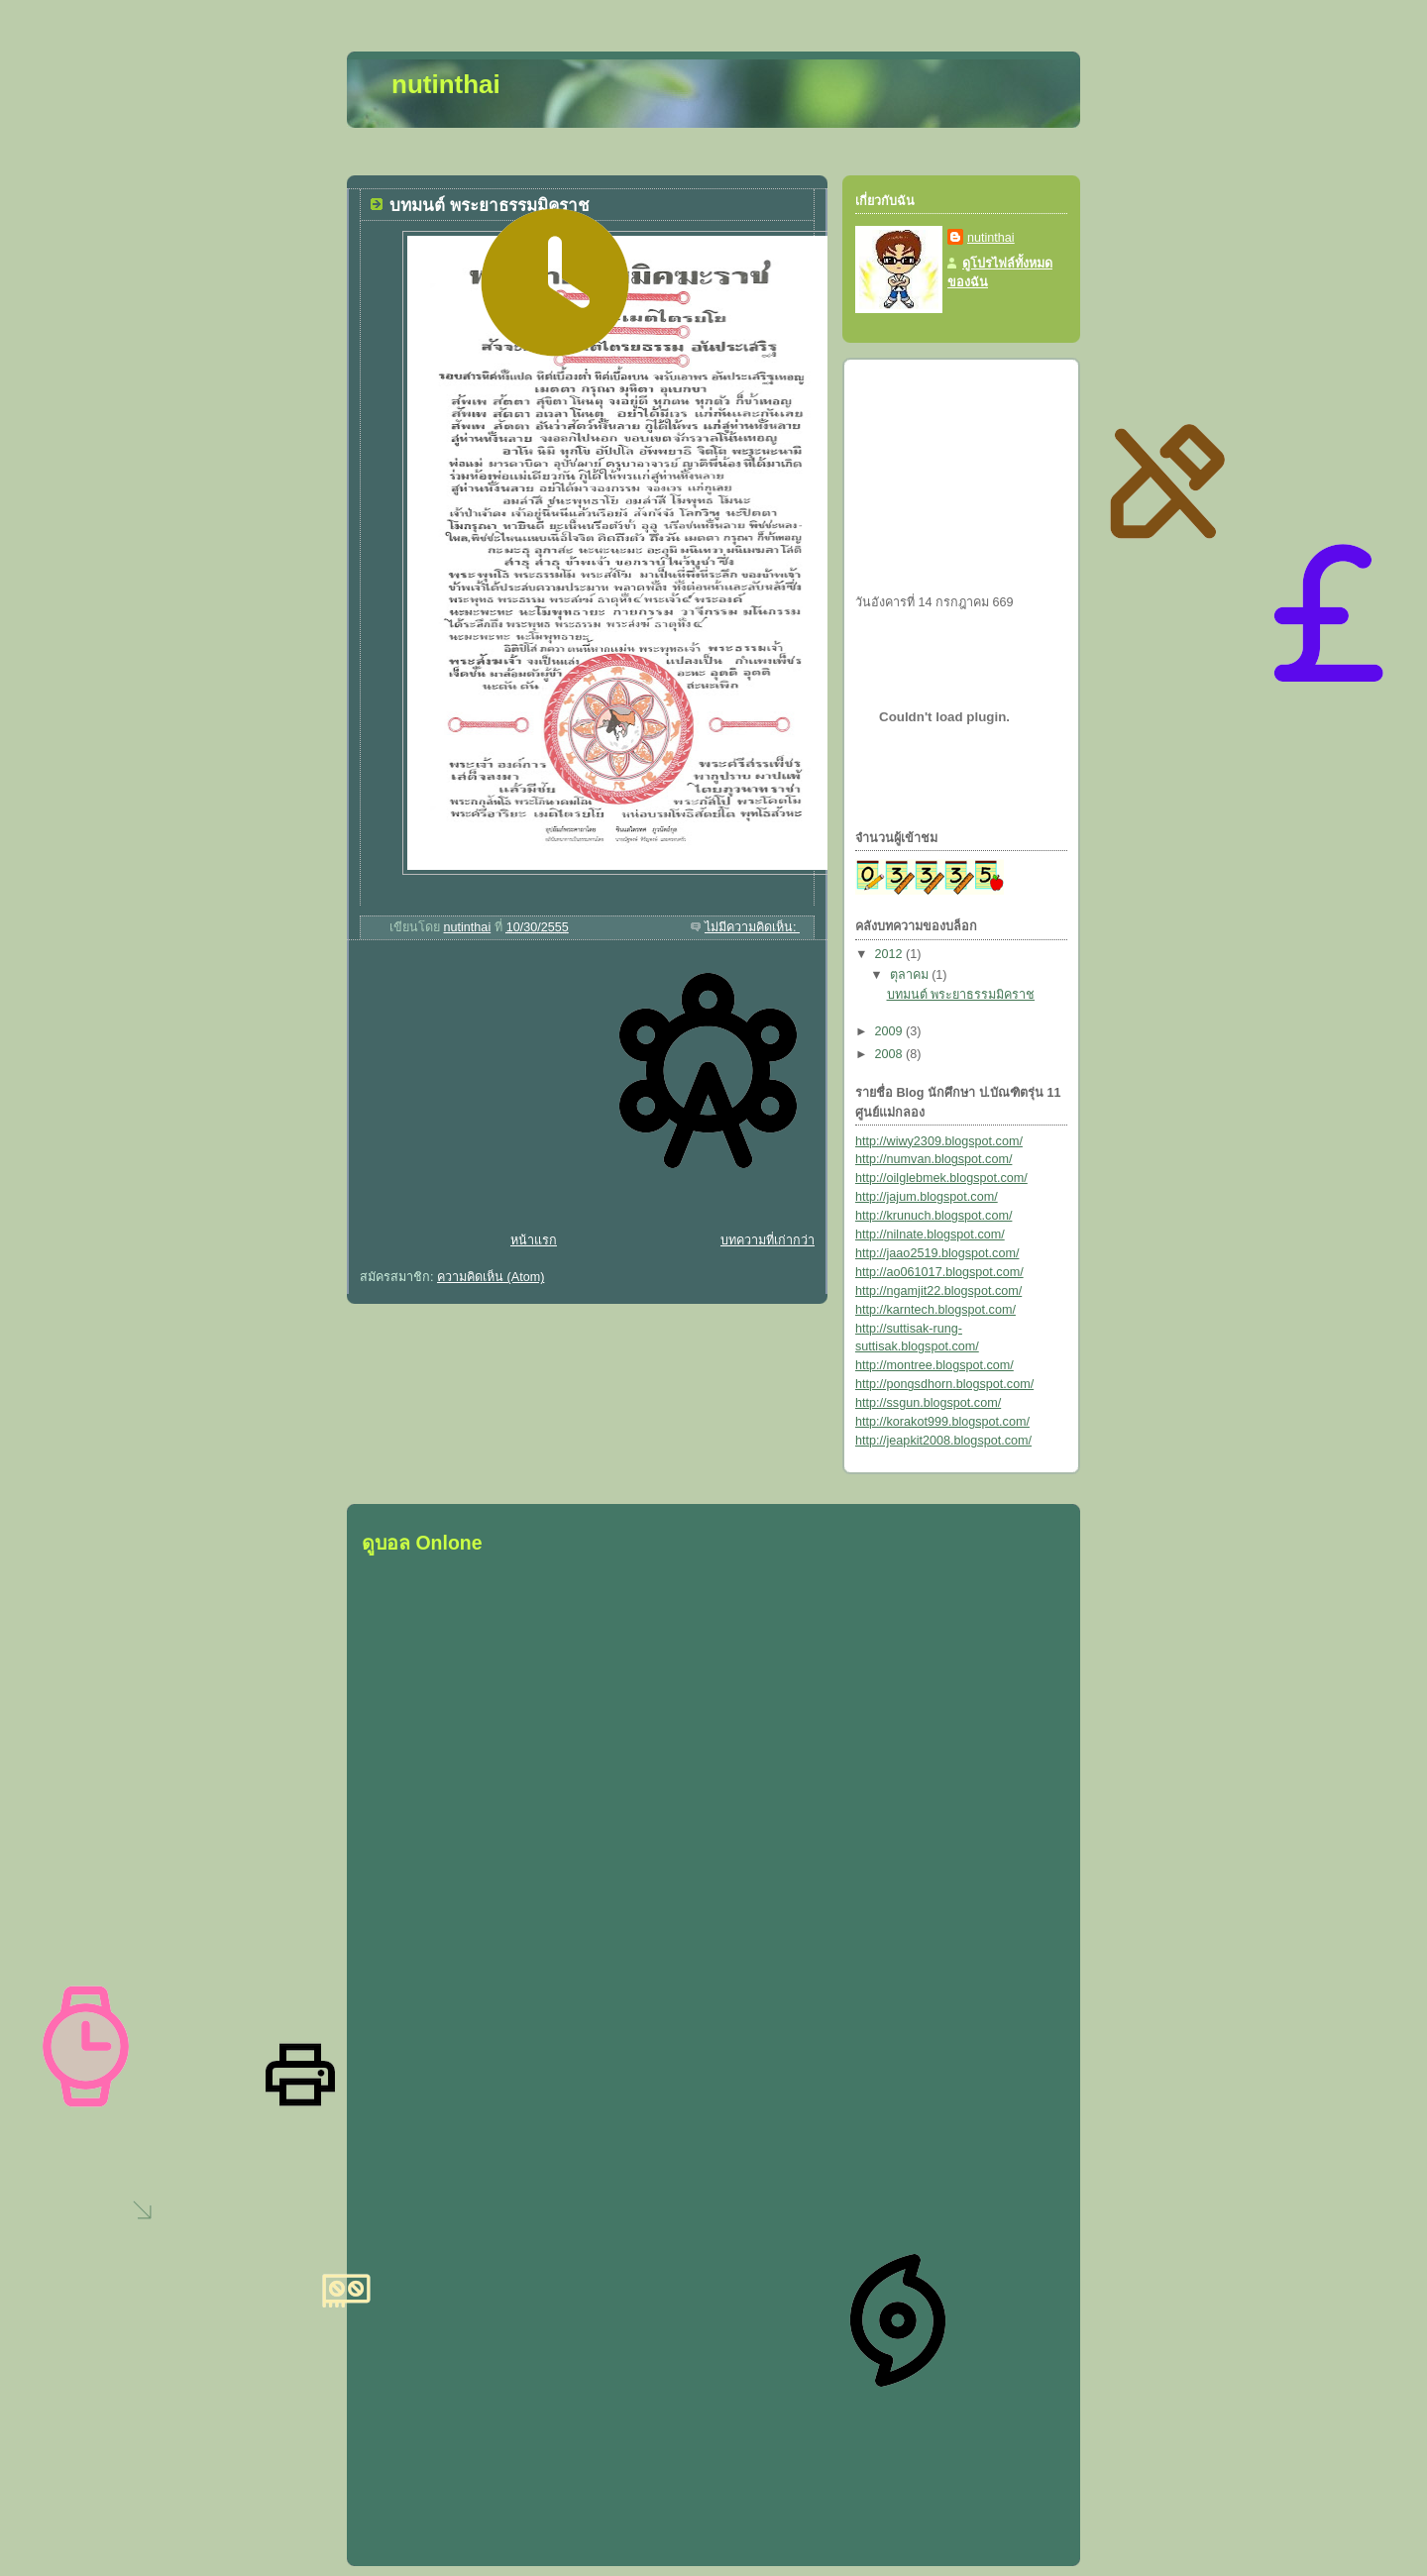  I want to click on editing is disabled, so click(1165, 483).